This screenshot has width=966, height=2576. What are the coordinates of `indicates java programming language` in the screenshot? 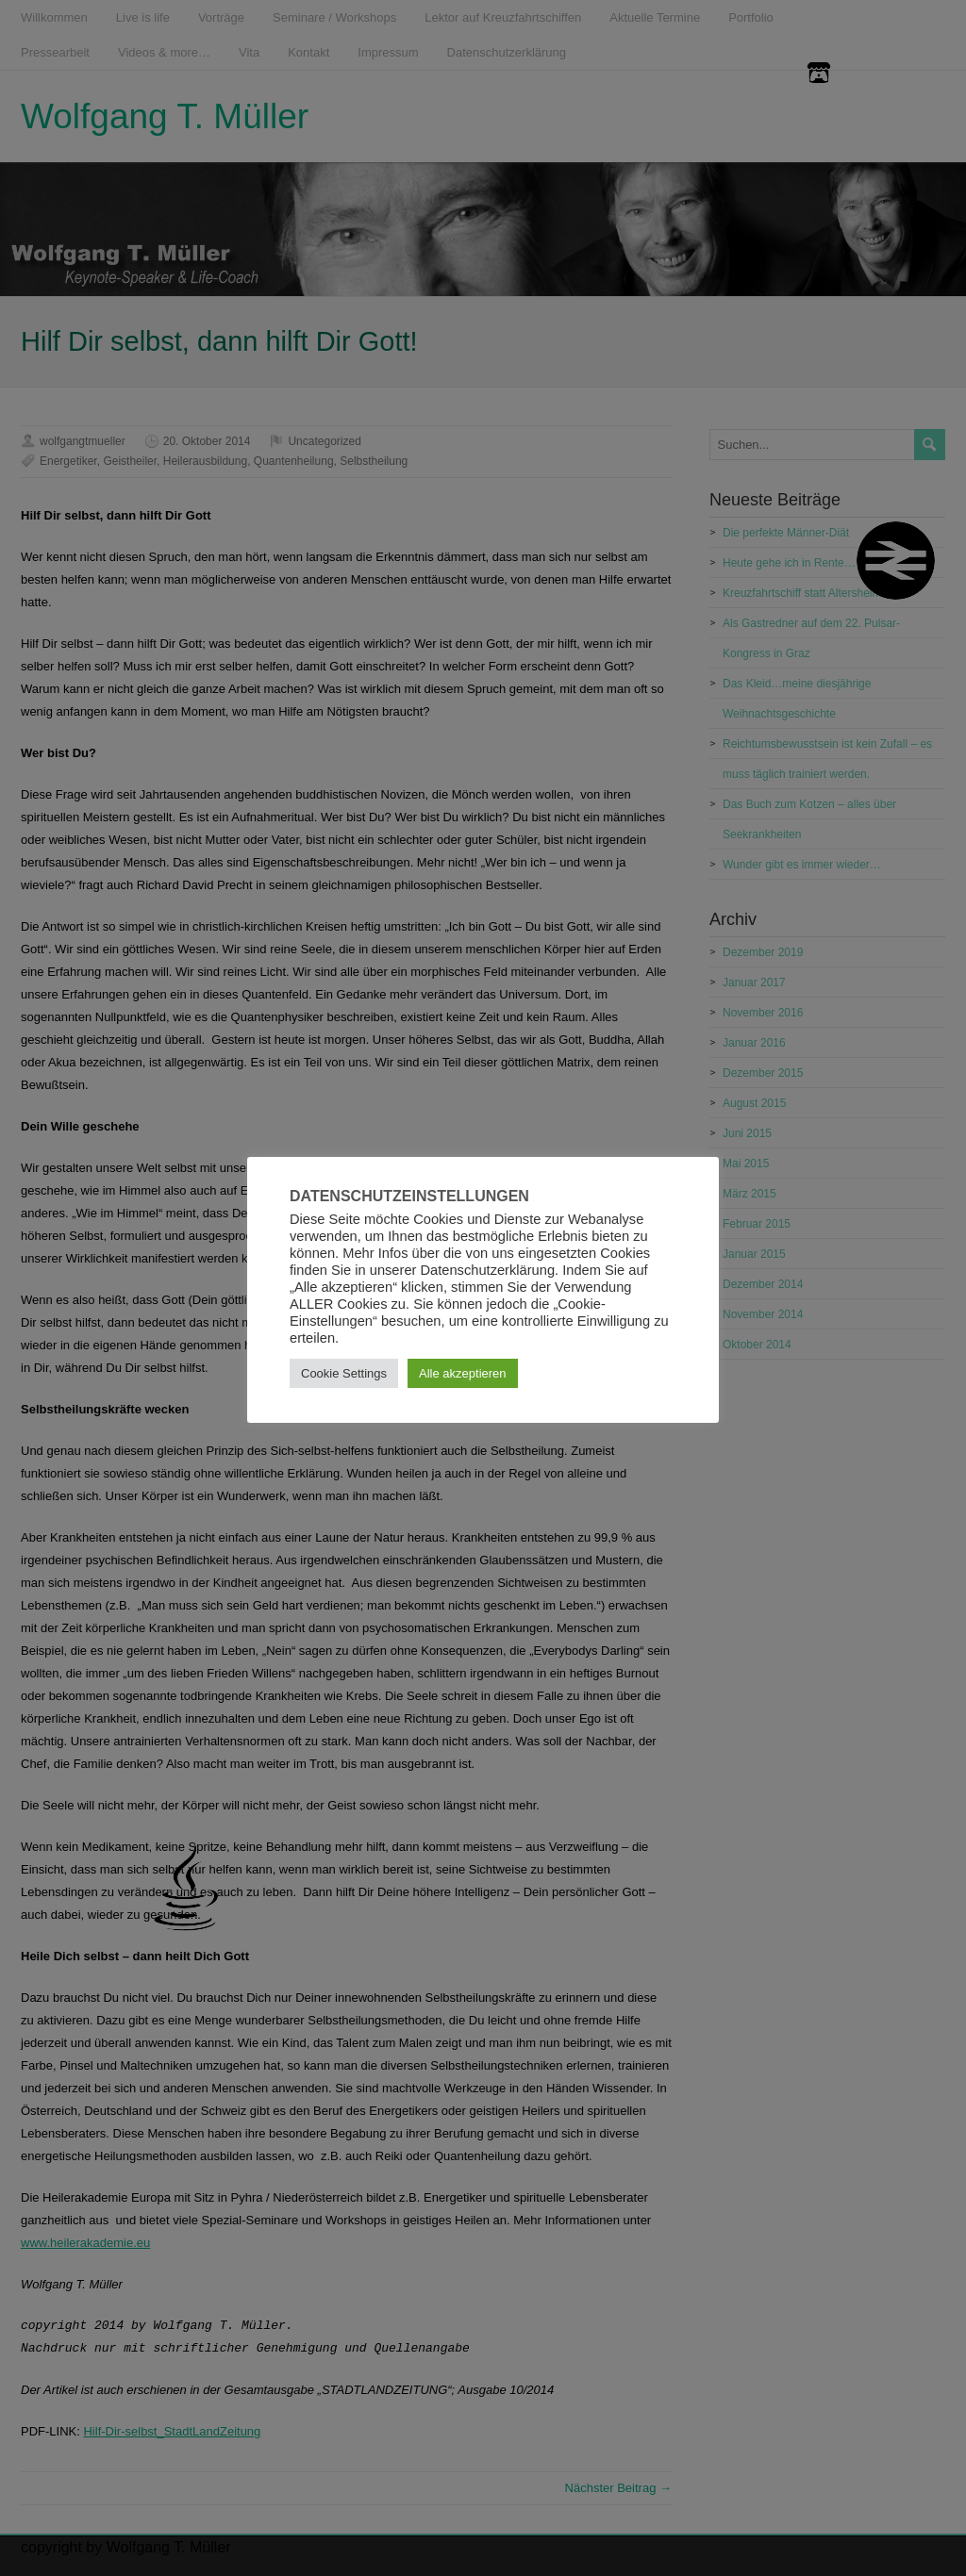 It's located at (188, 1891).